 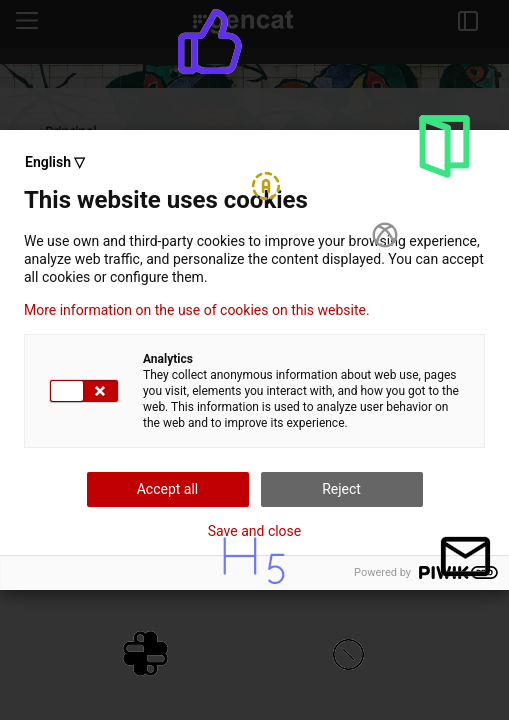 I want to click on xbox brand logo, so click(x=385, y=235).